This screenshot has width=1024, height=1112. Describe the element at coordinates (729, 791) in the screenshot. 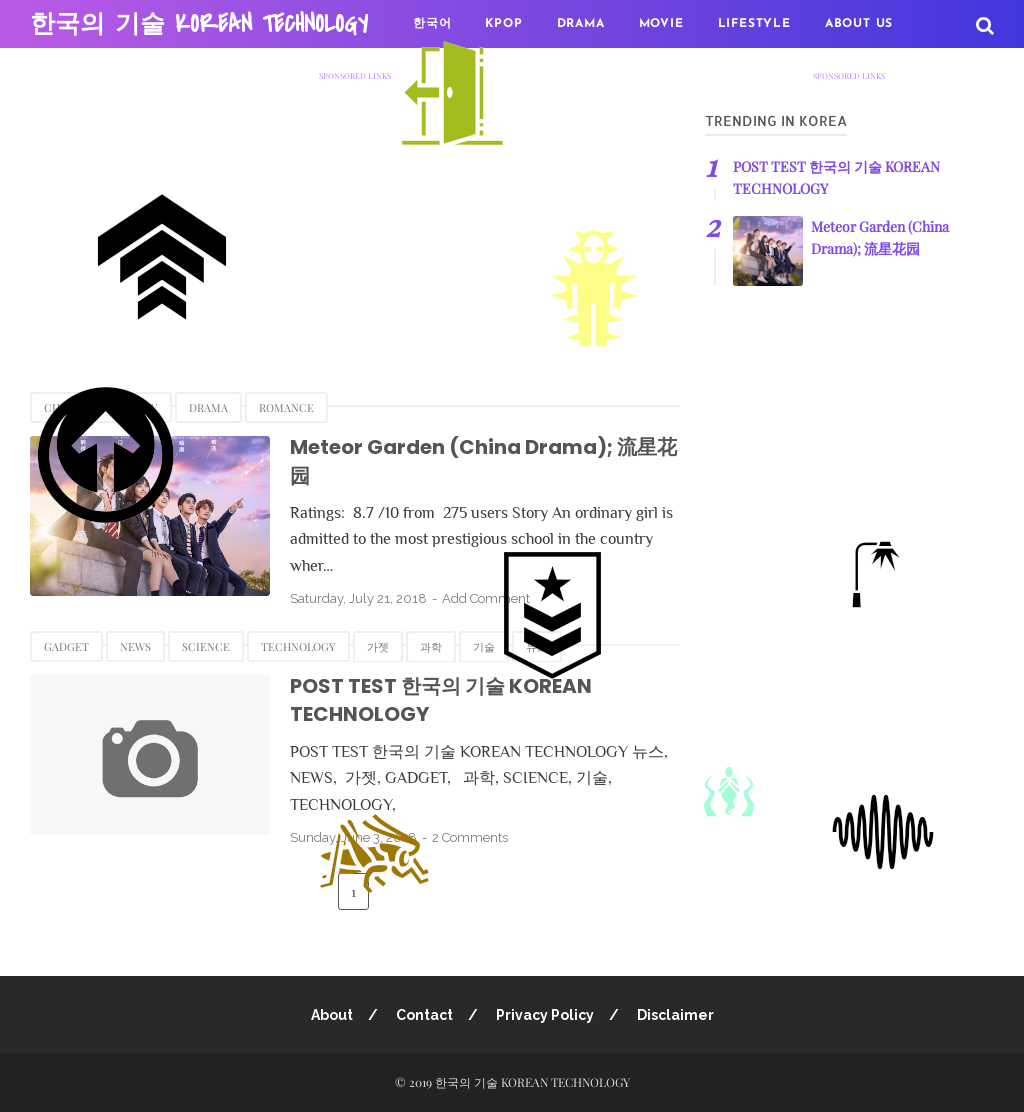

I see `view character soul or spirit stats` at that location.